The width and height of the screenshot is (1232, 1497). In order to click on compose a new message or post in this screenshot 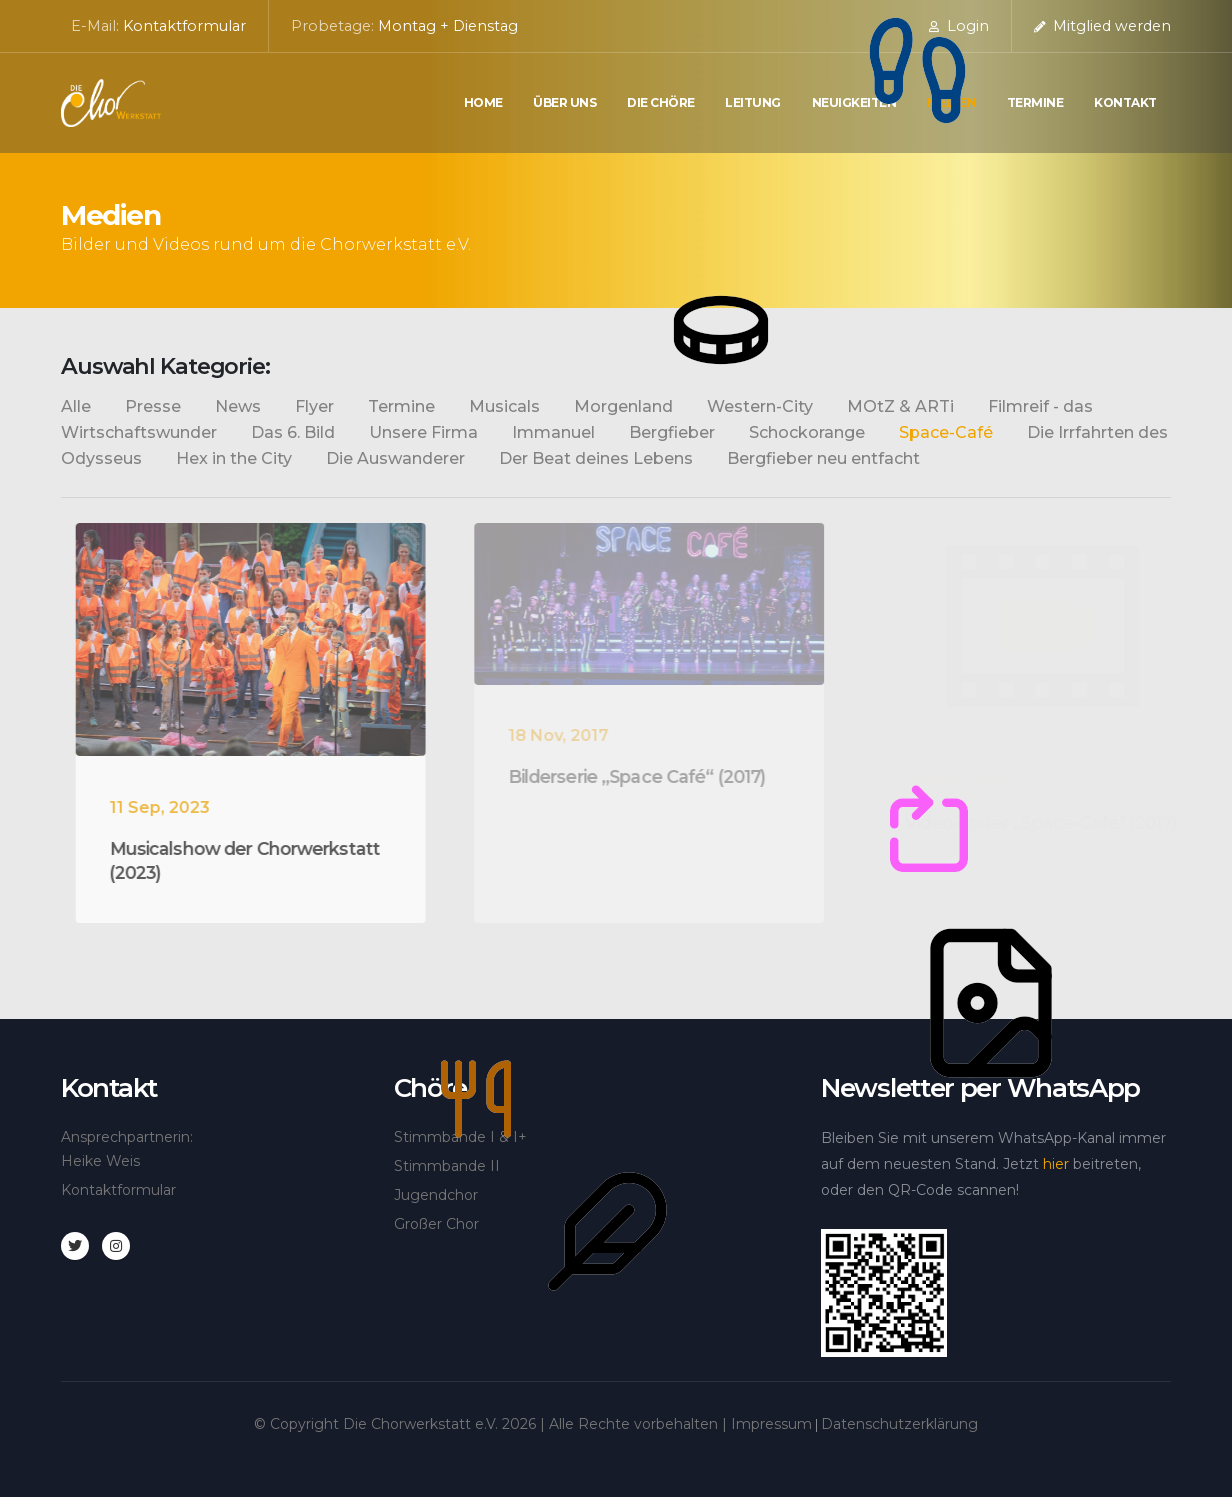, I will do `click(607, 1231)`.